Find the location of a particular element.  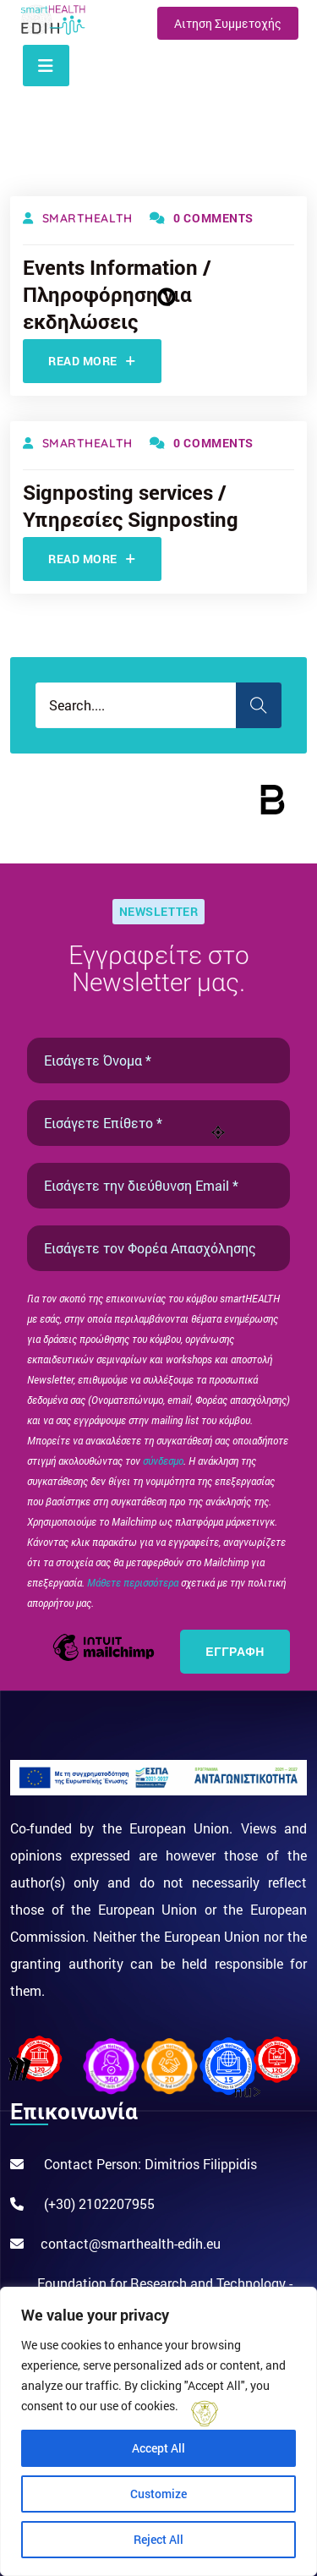

open Miro collaborative whiteboard app is located at coordinates (19, 2069).